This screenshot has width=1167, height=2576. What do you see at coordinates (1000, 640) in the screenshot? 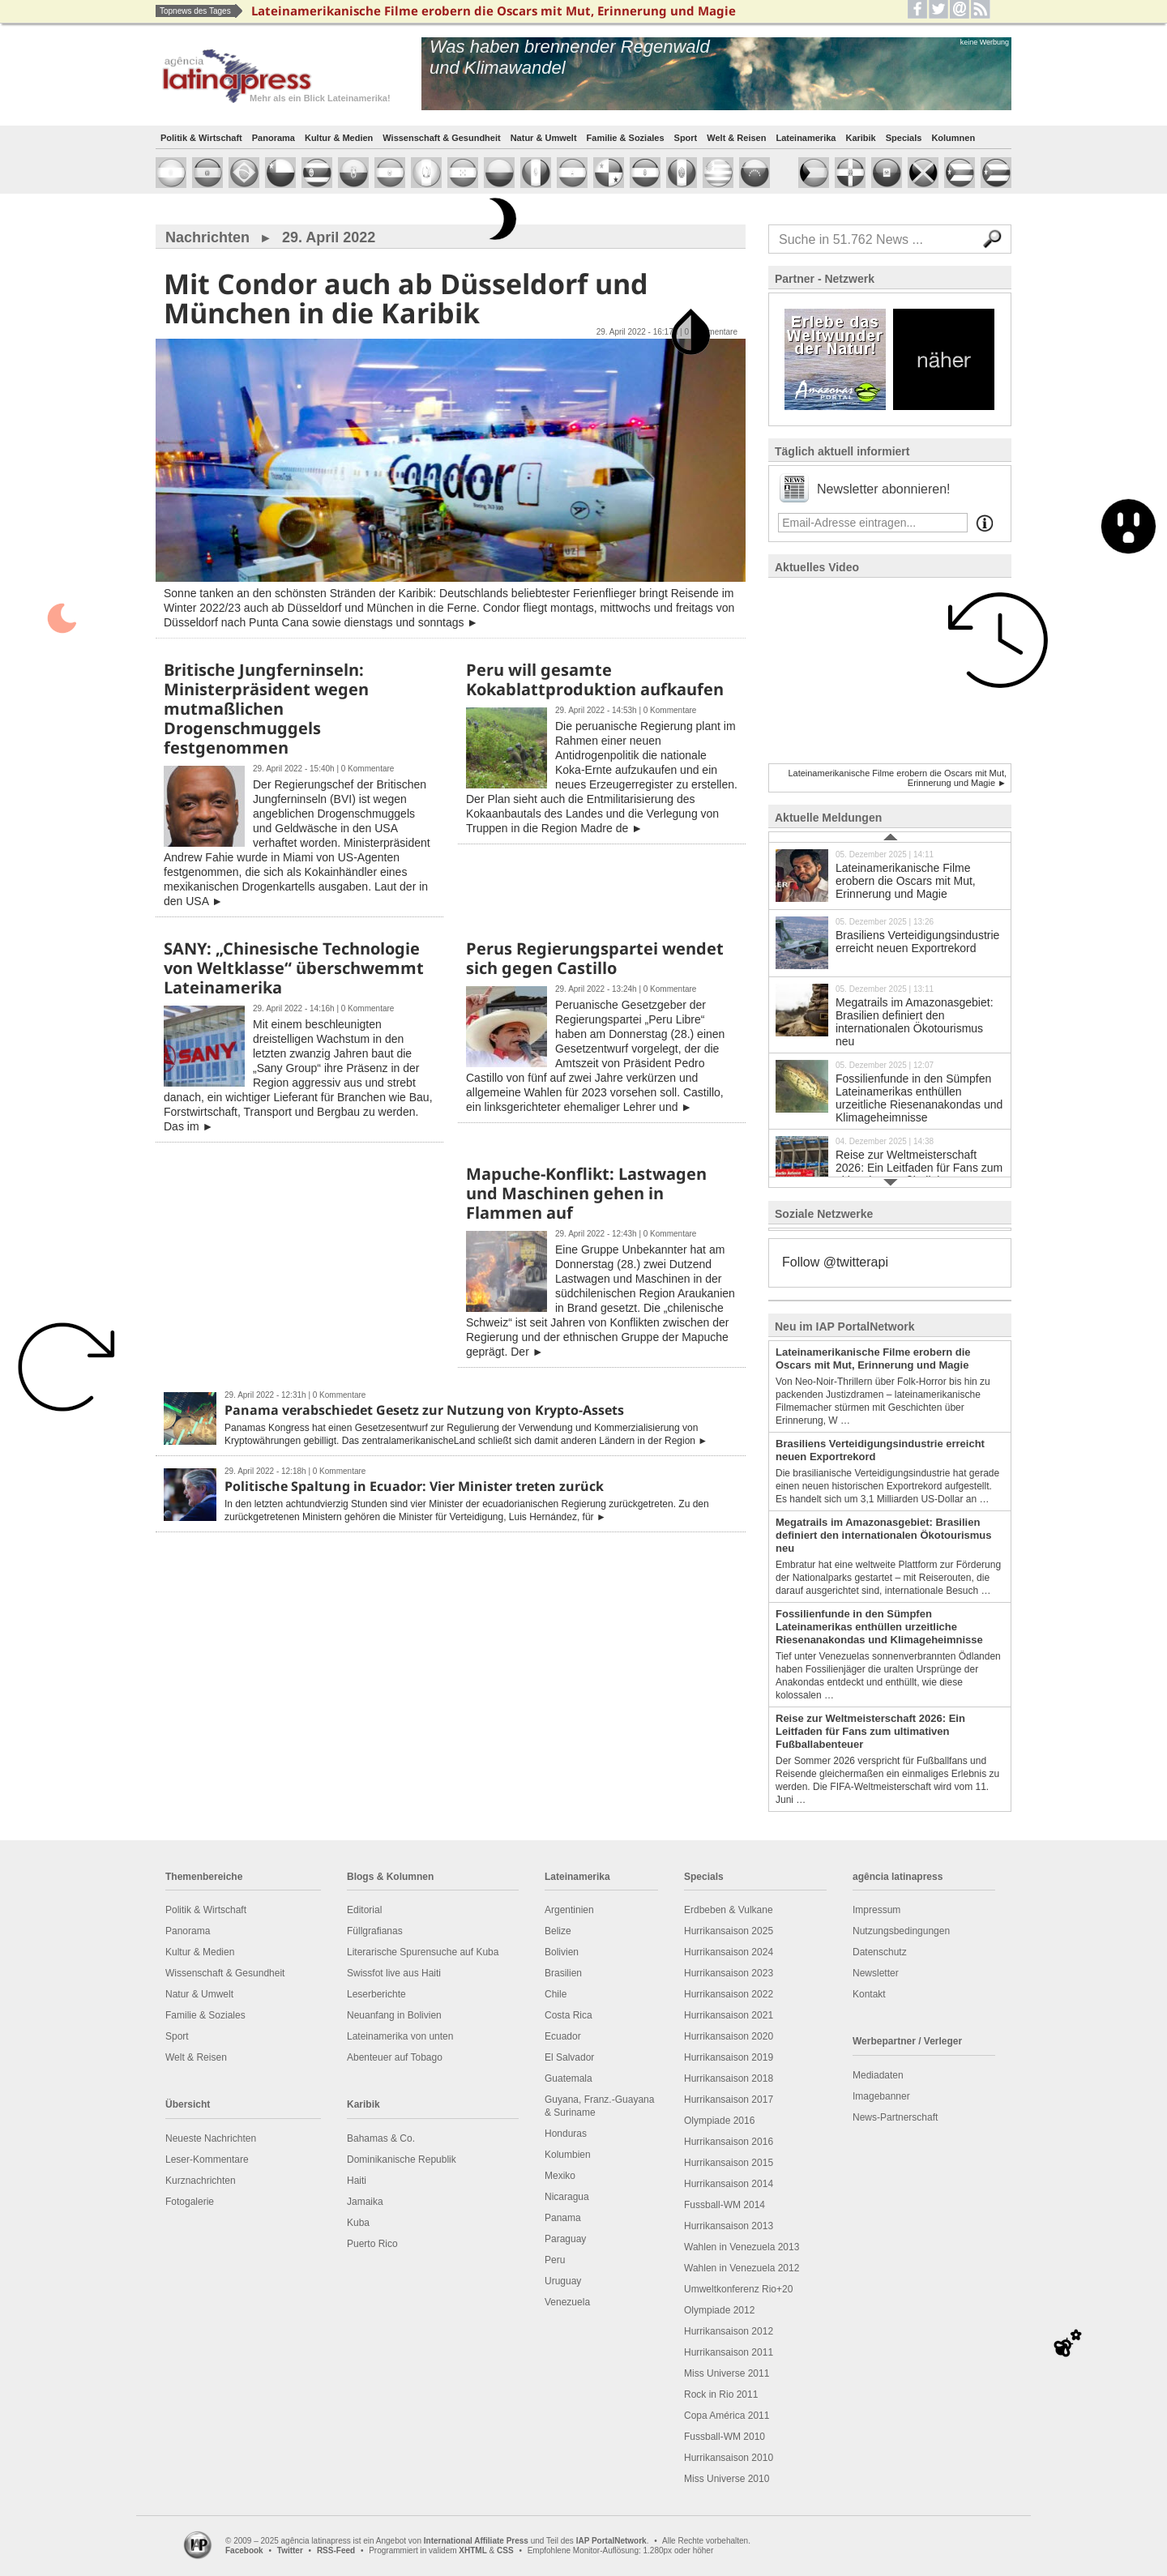
I see `view history or recent activity` at bounding box center [1000, 640].